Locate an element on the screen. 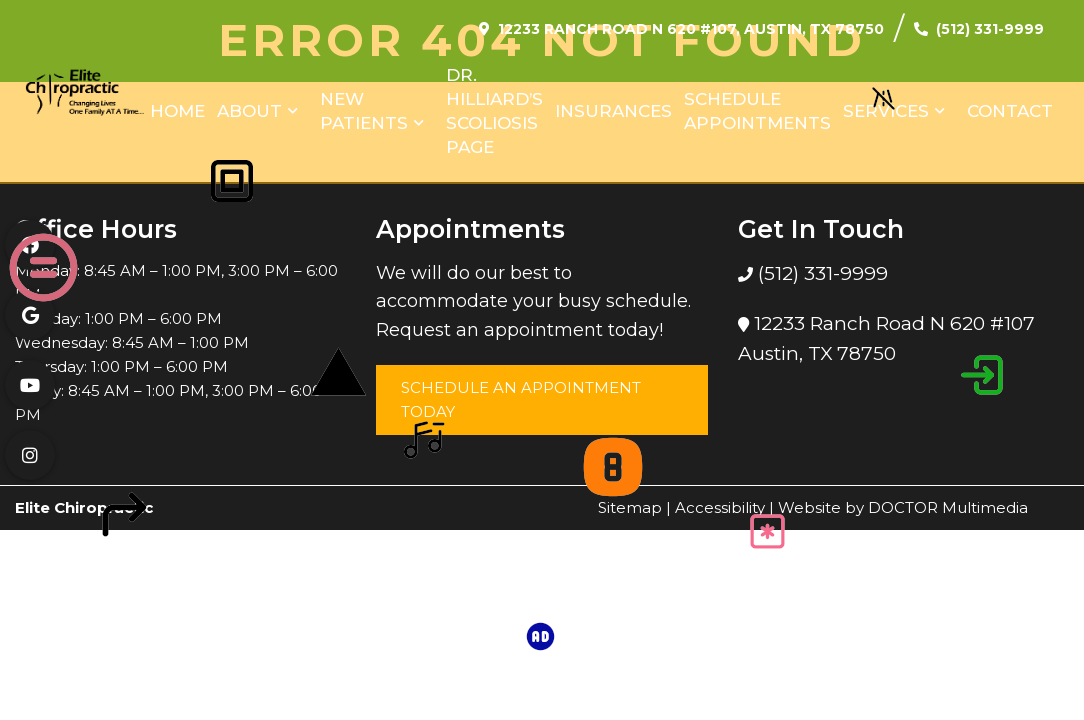  indicates no derivatives license restriction is located at coordinates (43, 267).